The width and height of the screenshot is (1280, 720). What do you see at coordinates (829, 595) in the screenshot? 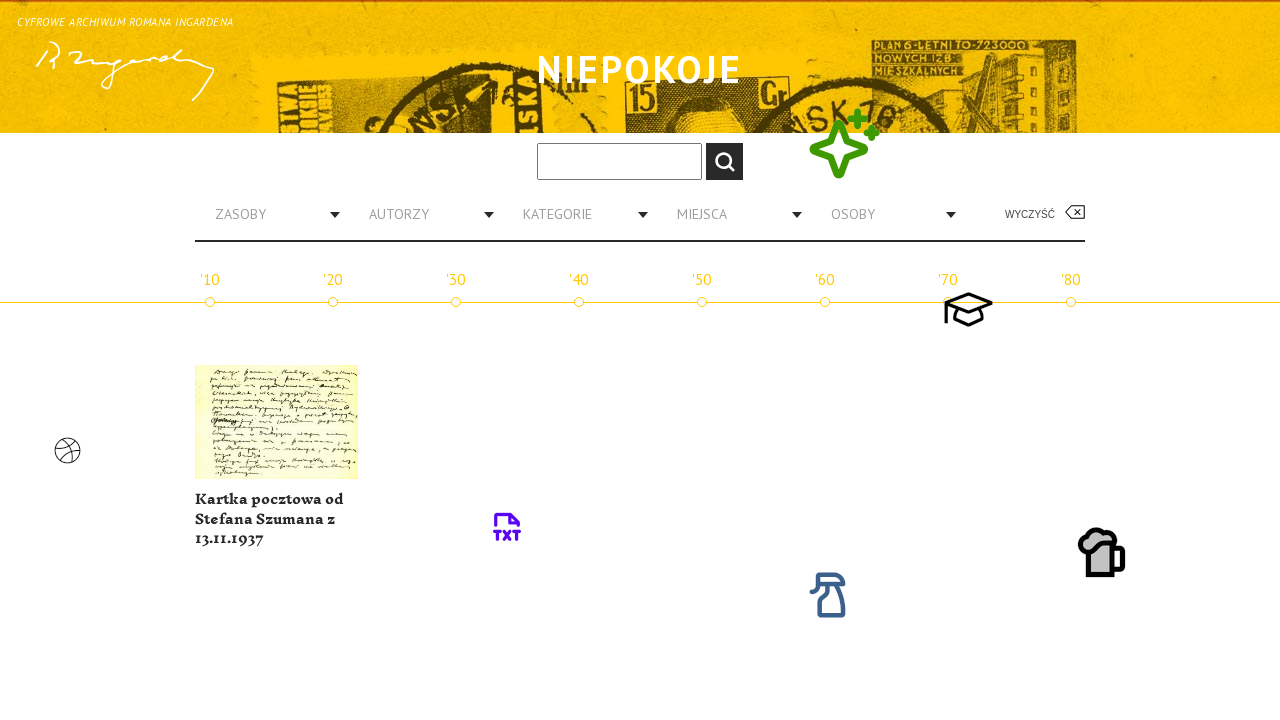
I see `access cleaning or housekeeping tools` at bounding box center [829, 595].